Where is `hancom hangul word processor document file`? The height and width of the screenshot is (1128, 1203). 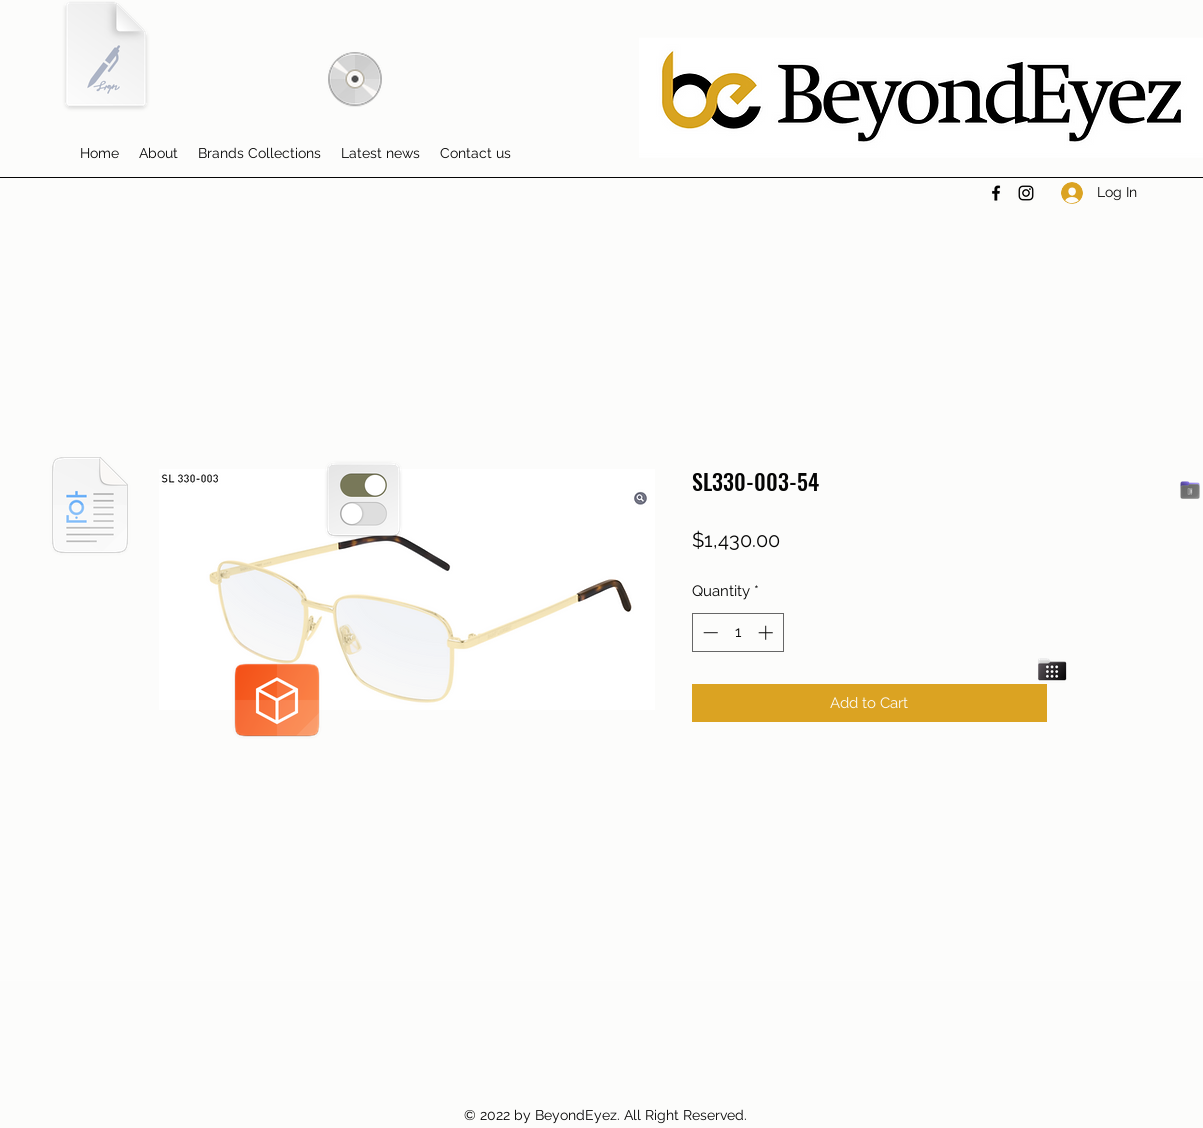
hancom hangul word processor document file is located at coordinates (90, 505).